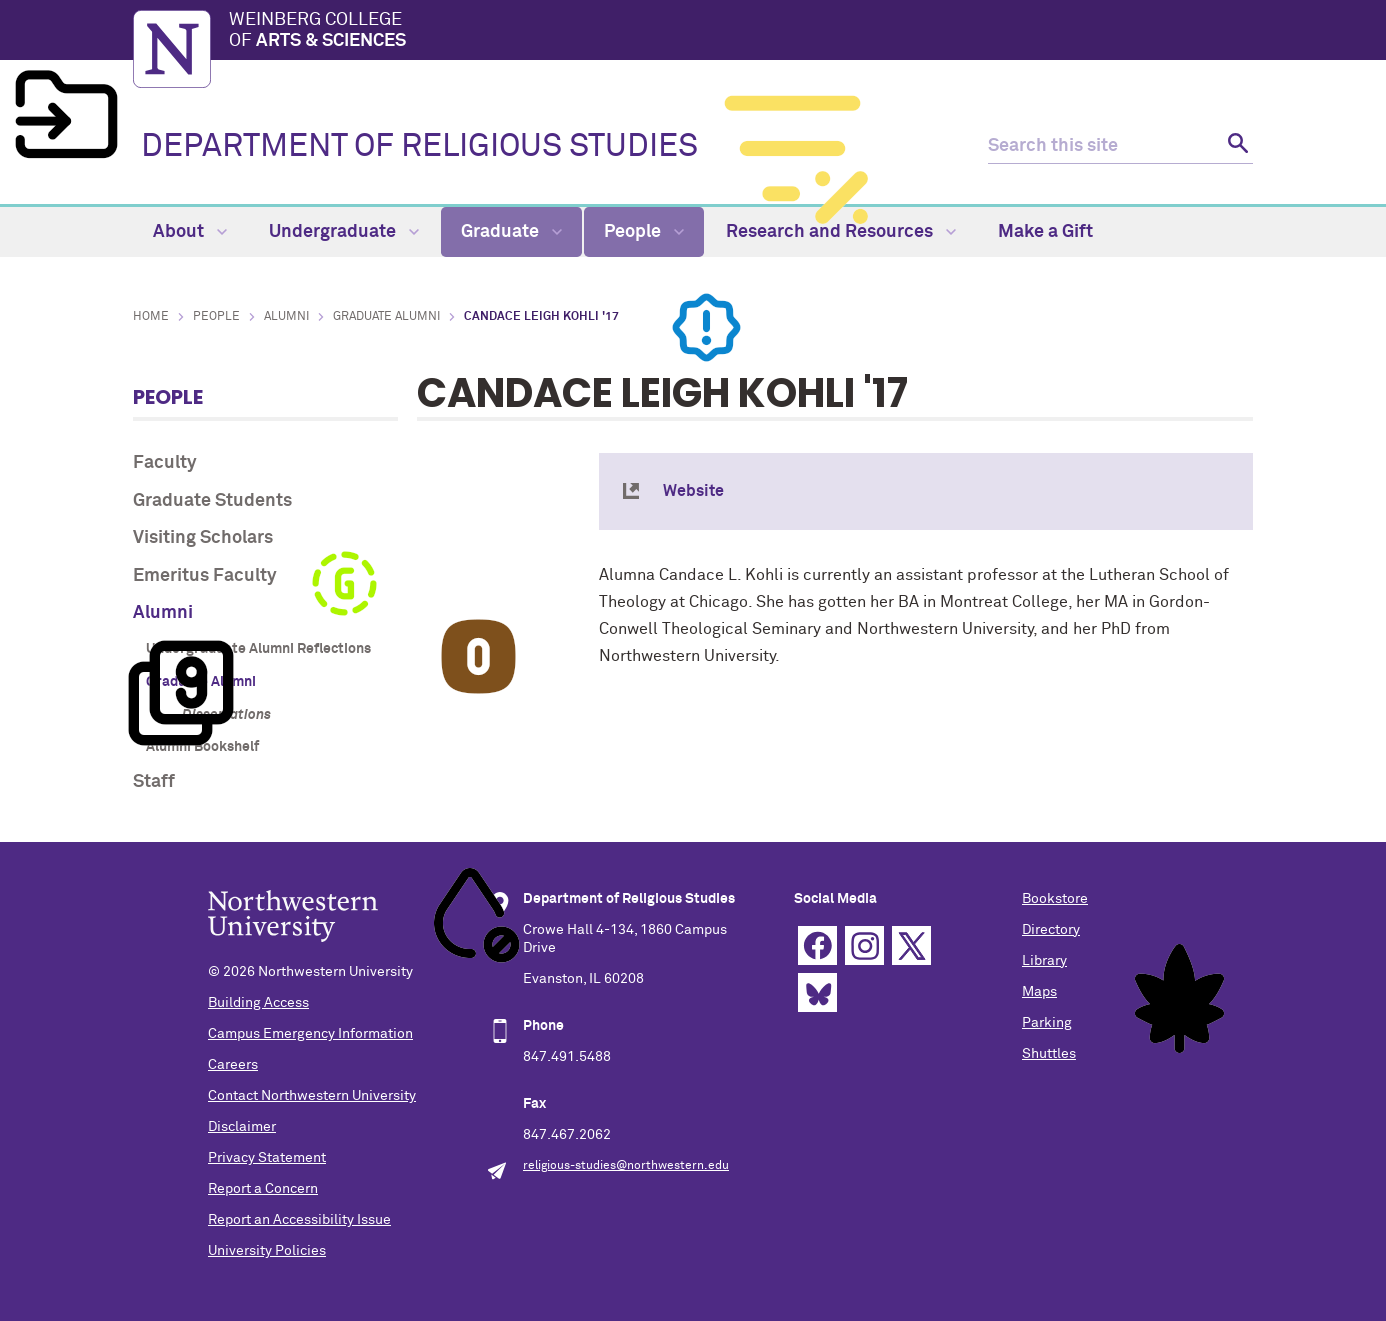  Describe the element at coordinates (706, 327) in the screenshot. I see `indicates a warning or alert requiring attention` at that location.